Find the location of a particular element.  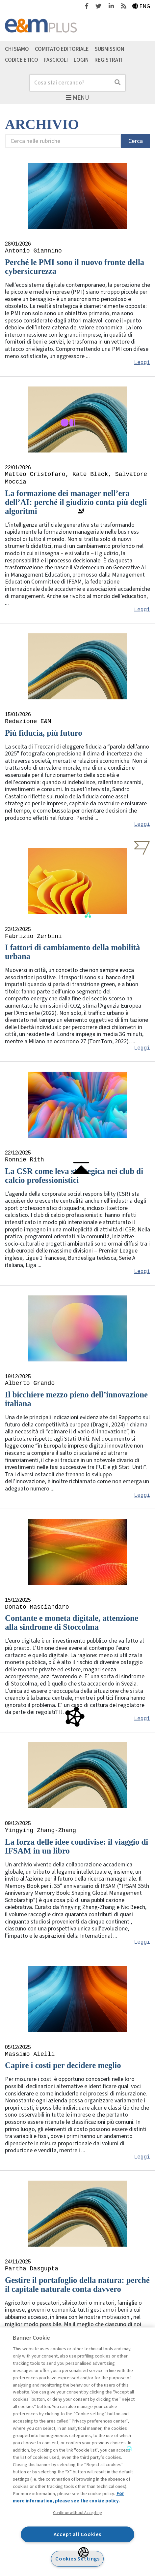

a C# source code file is located at coordinates (129, 2448).